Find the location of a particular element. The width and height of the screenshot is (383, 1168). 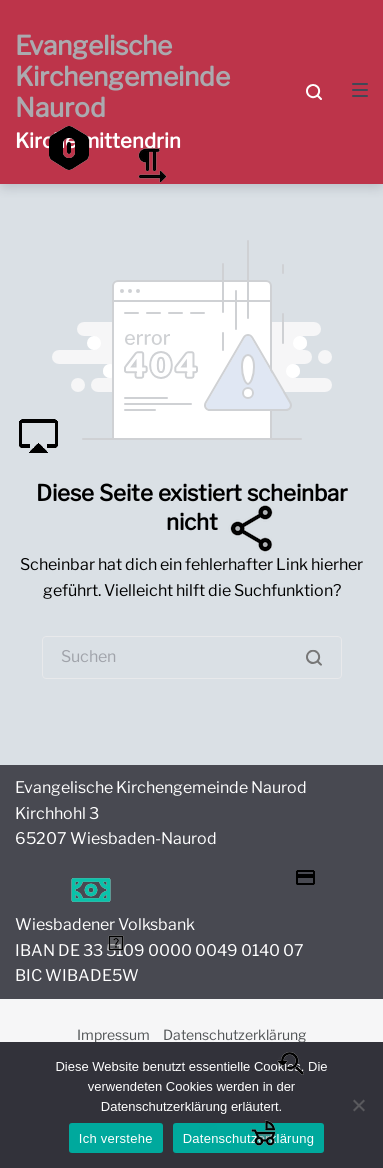

stream content to an external display is located at coordinates (38, 435).